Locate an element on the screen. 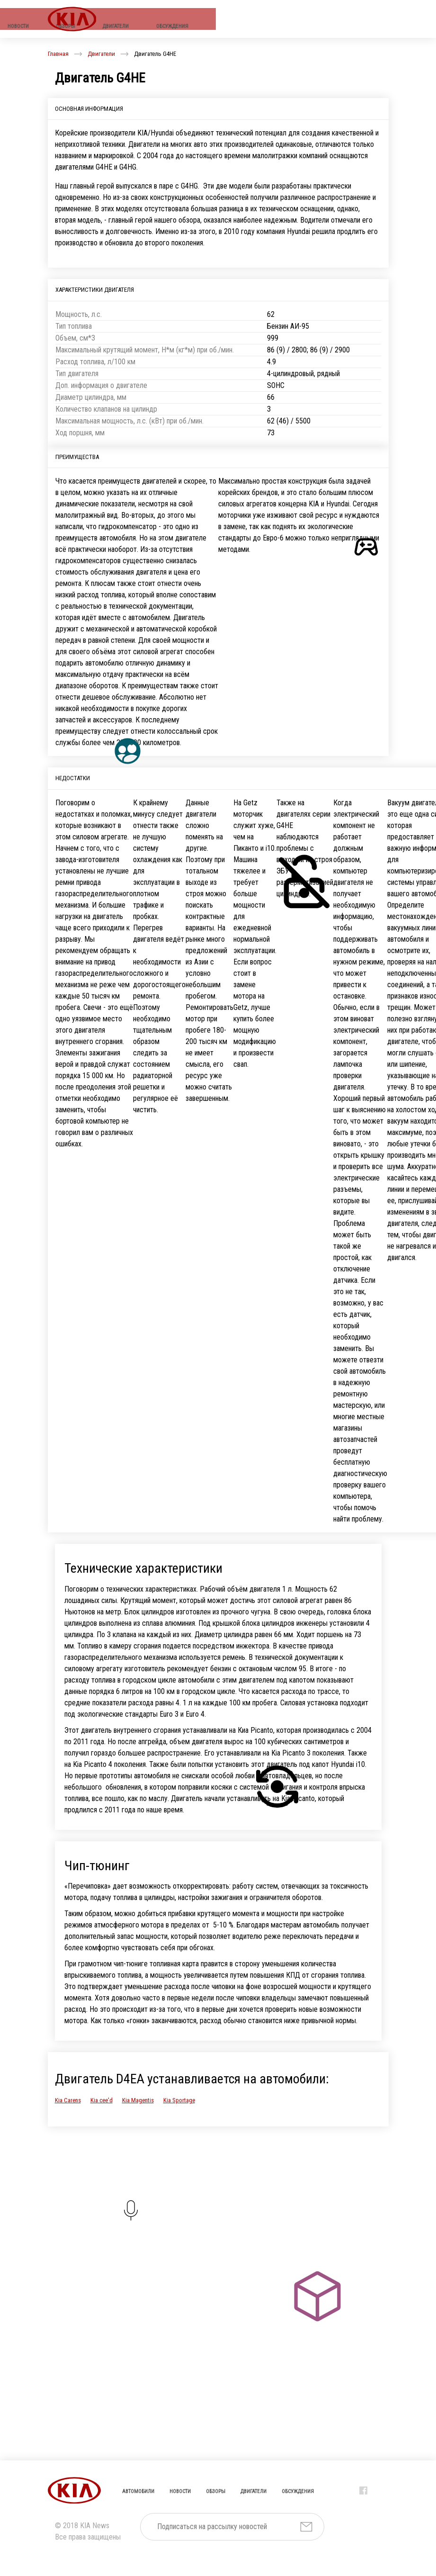  switch between front and rear camera is located at coordinates (277, 1786).